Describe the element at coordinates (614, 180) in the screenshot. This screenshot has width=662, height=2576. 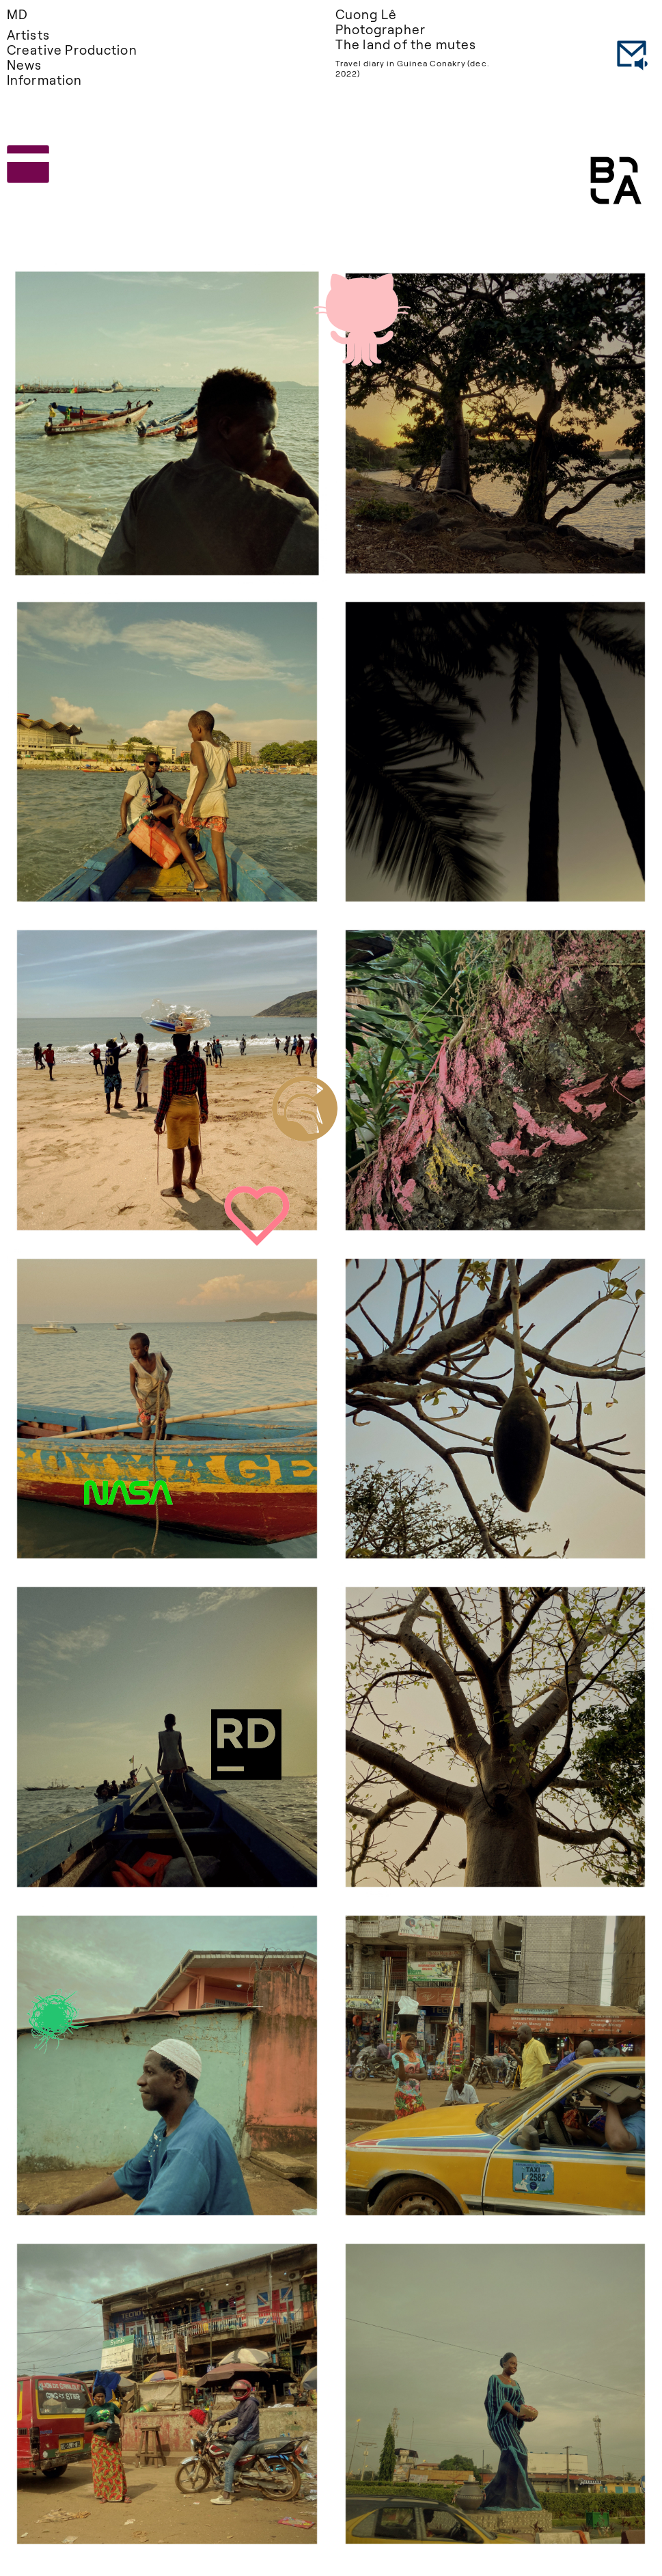
I see `switch between languages or translation mode` at that location.